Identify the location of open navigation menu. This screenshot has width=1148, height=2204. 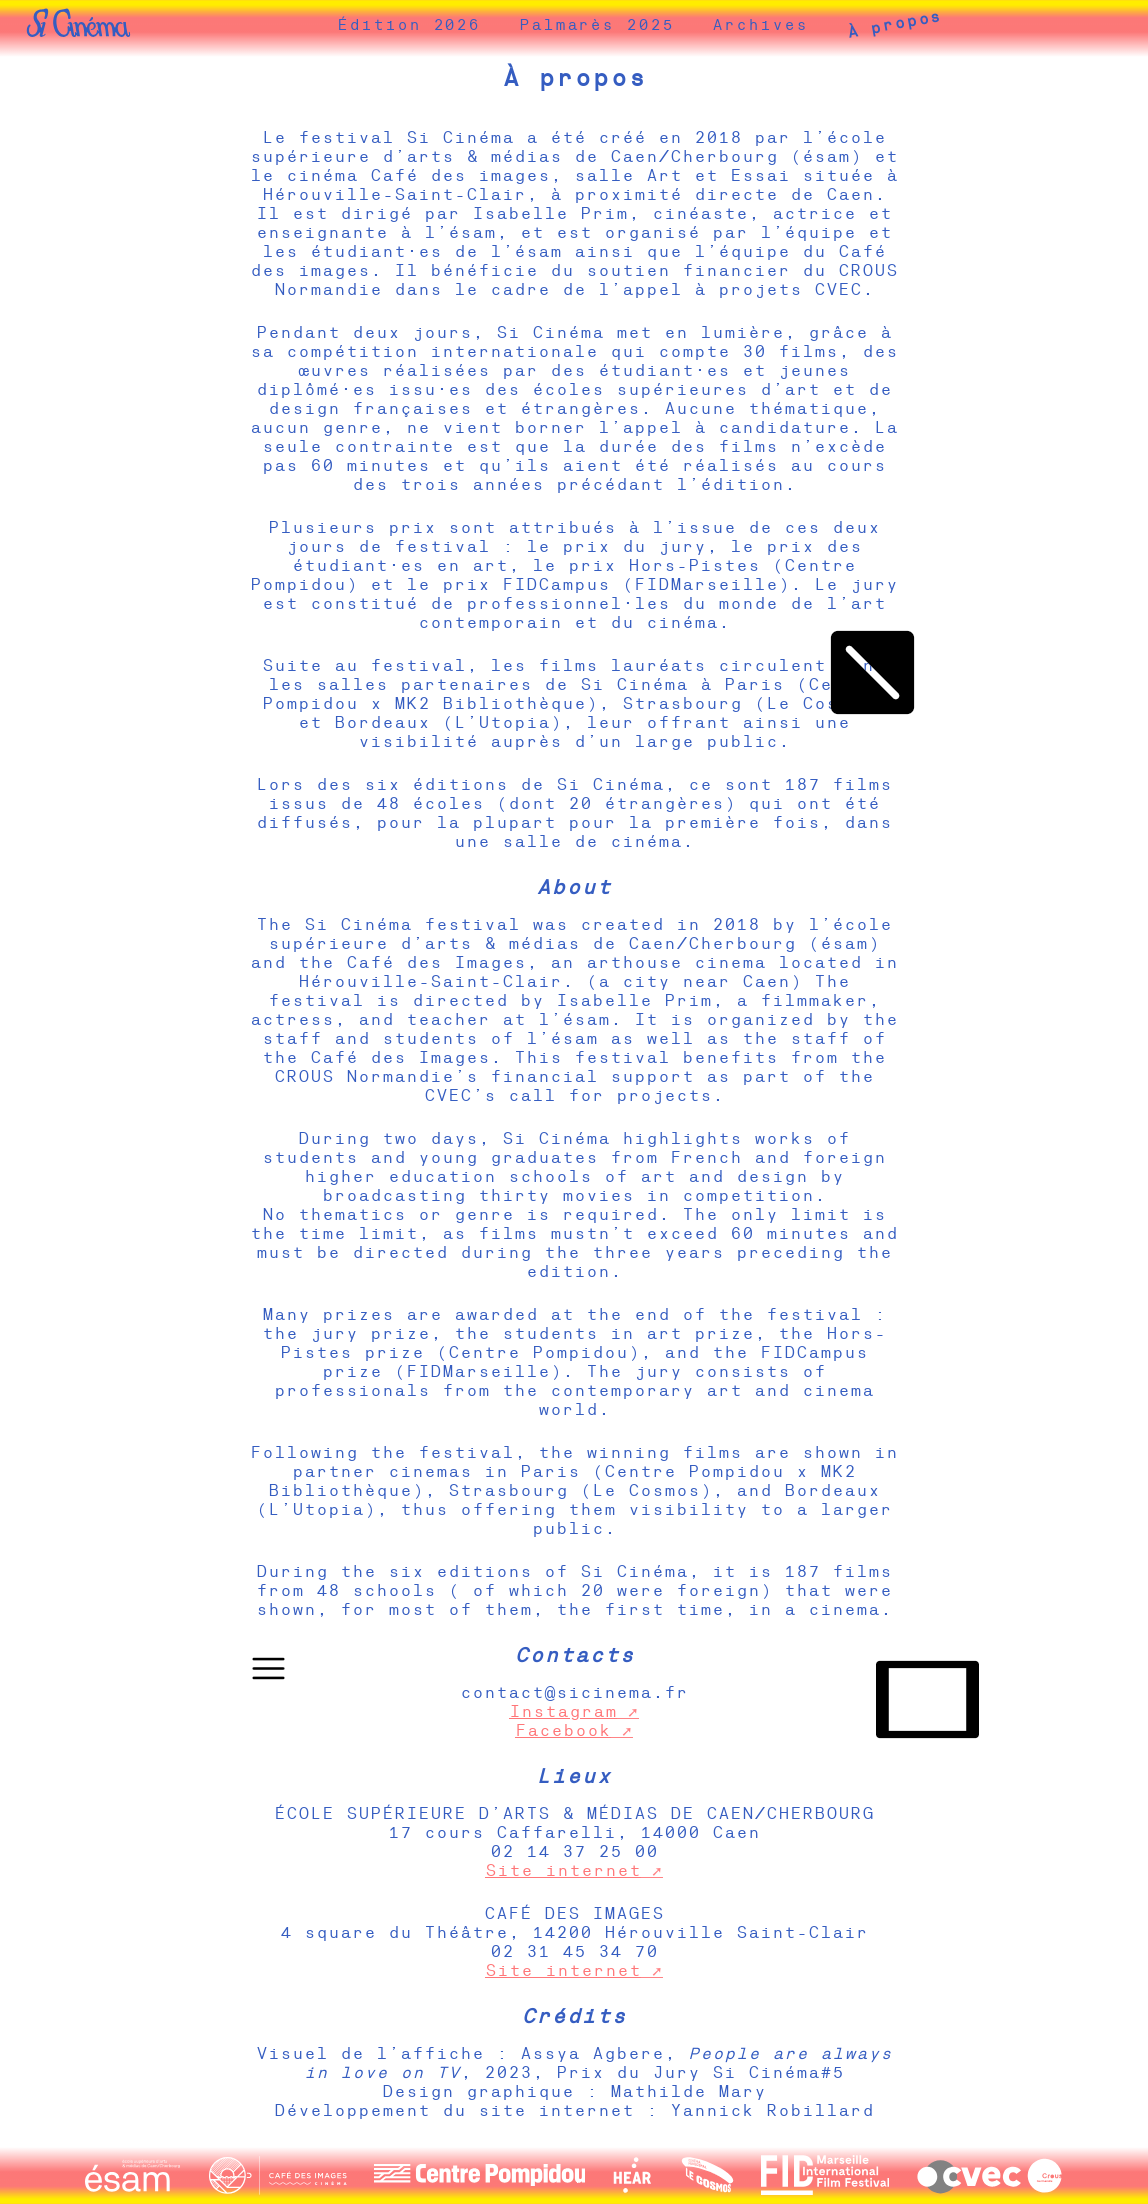
(268, 1668).